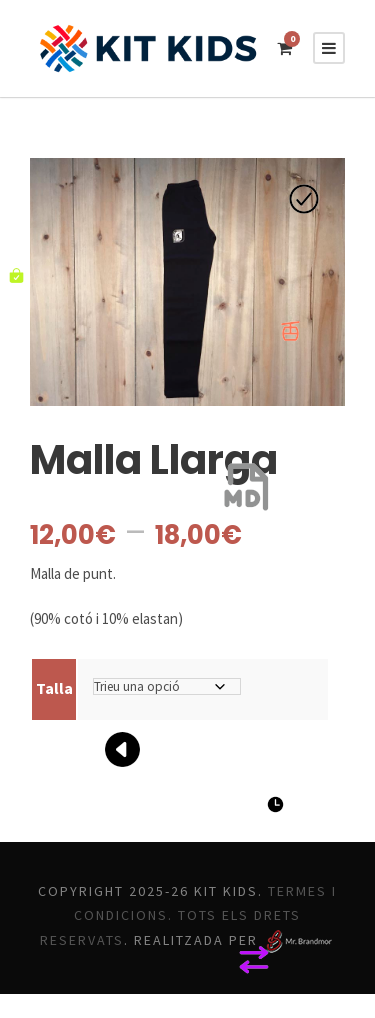  What do you see at coordinates (248, 487) in the screenshot?
I see `open a markdown file` at bounding box center [248, 487].